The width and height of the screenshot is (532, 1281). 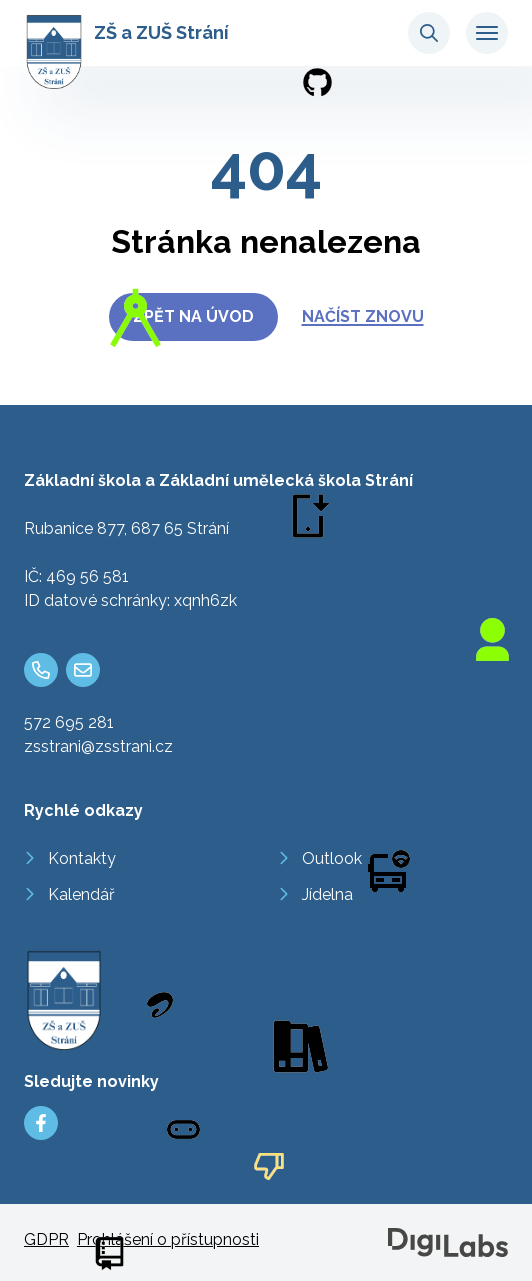 What do you see at coordinates (135, 317) in the screenshot?
I see `access drawing or design tools` at bounding box center [135, 317].